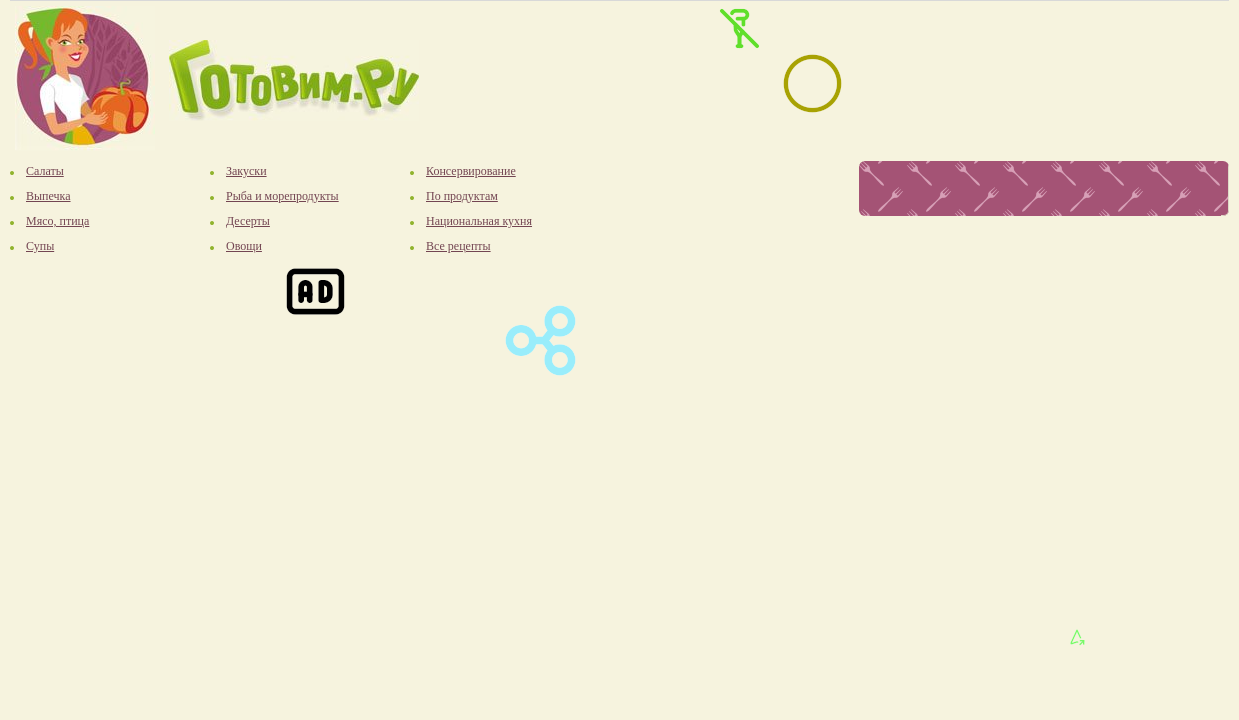 This screenshot has height=720, width=1239. Describe the element at coordinates (739, 28) in the screenshot. I see `indicates crutches or mobility aid not needed` at that location.